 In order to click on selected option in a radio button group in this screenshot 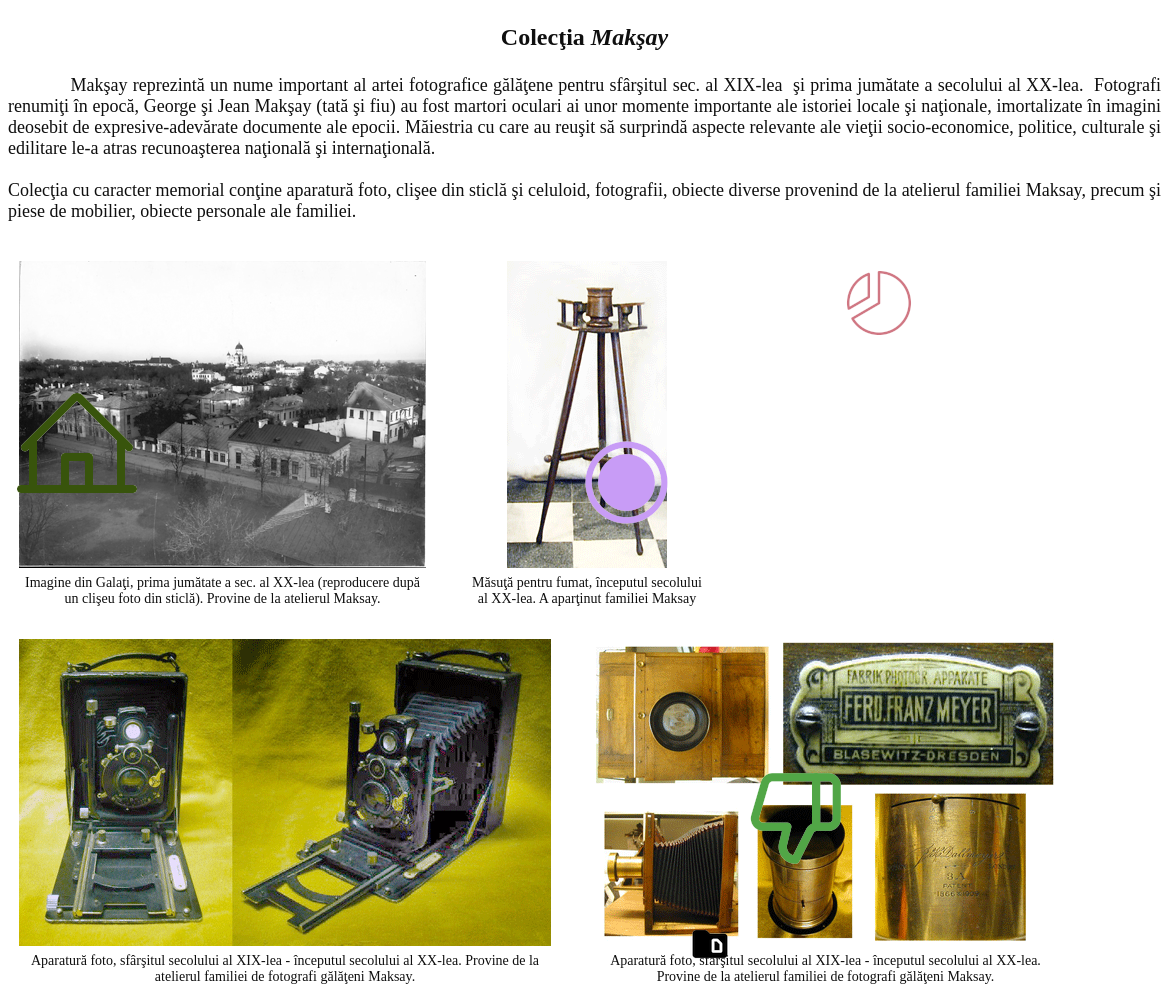, I will do `click(626, 482)`.